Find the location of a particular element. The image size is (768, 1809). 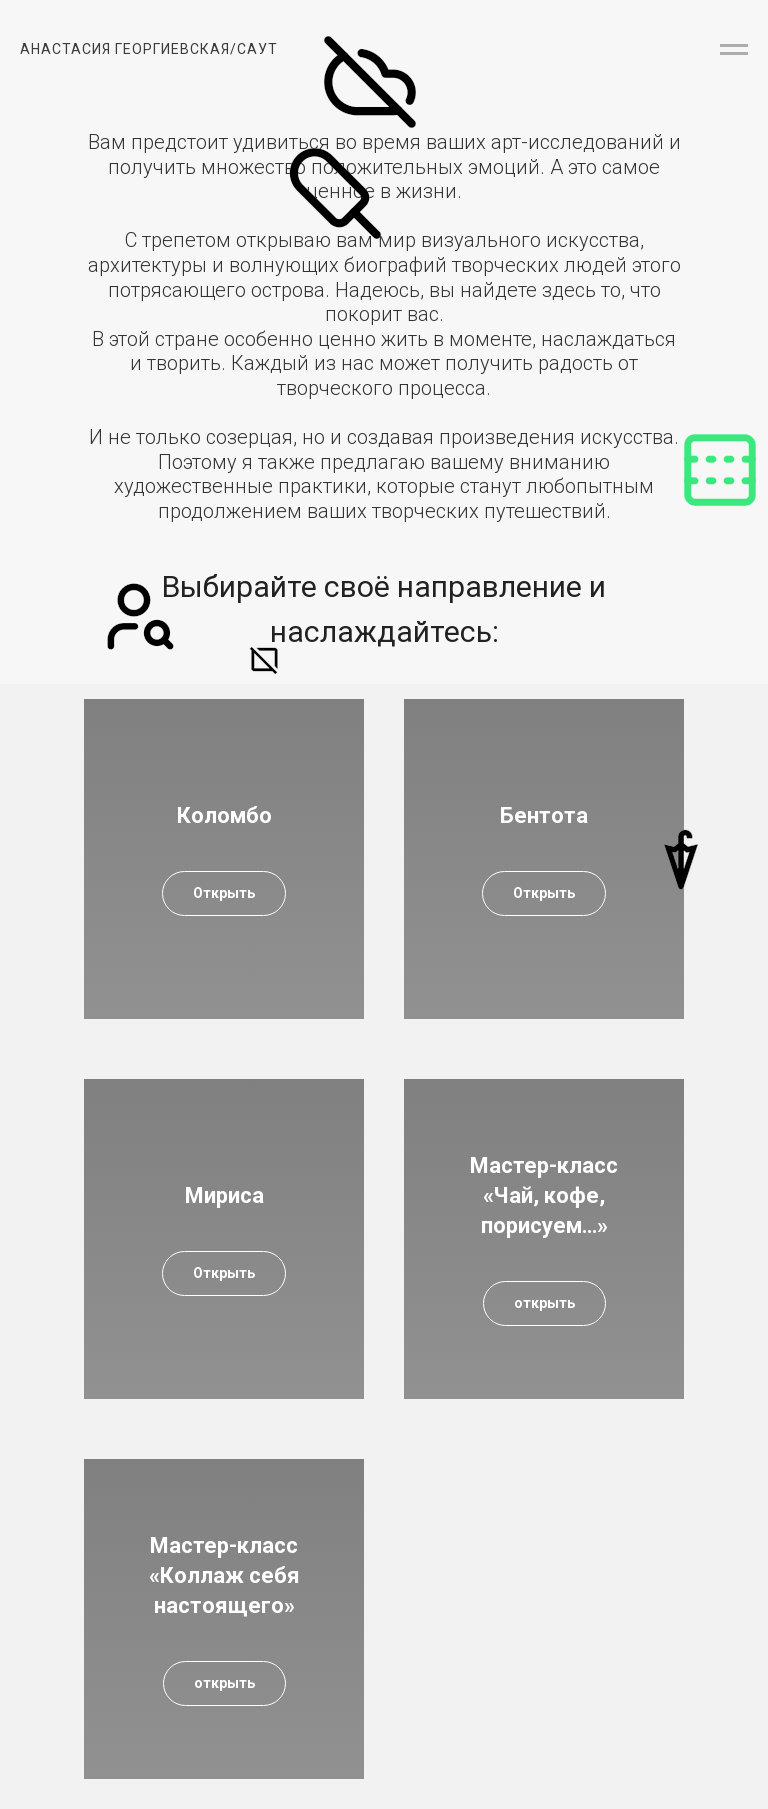

indicates browser not supported for this feature is located at coordinates (264, 659).